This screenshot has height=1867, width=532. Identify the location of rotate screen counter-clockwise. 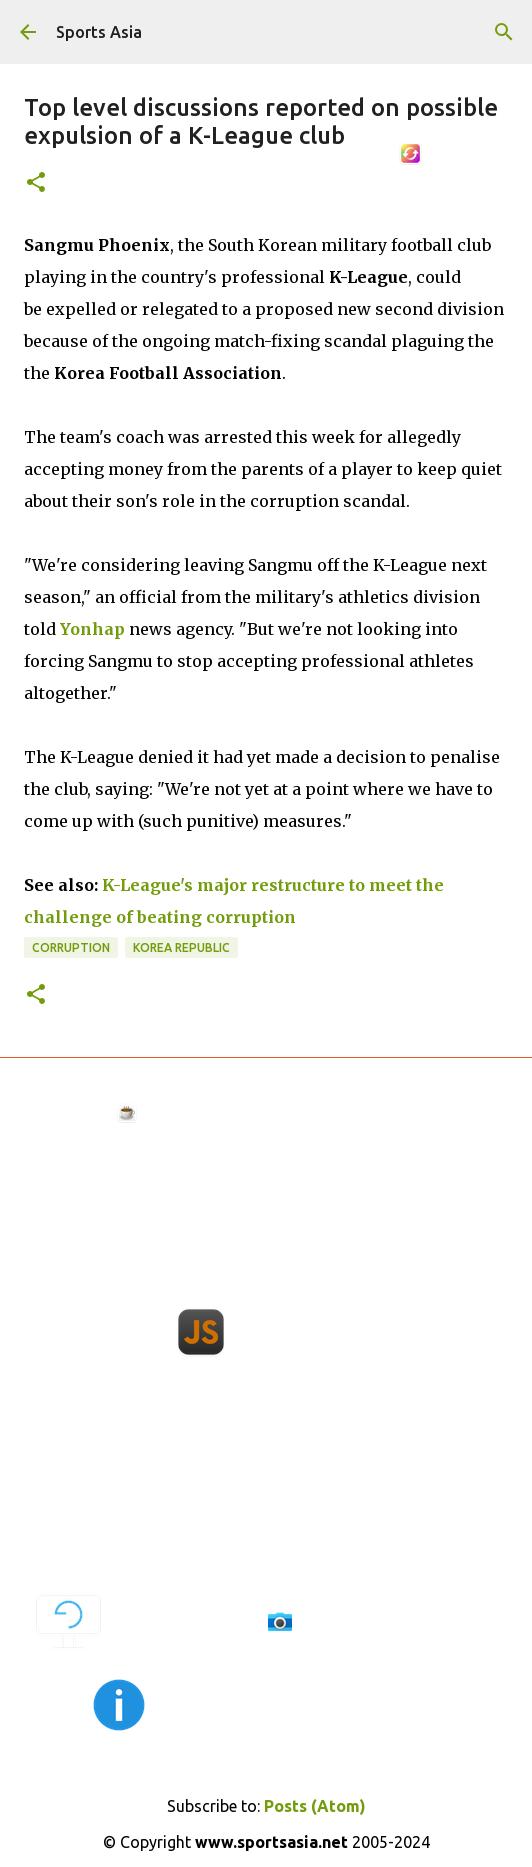
(68, 1621).